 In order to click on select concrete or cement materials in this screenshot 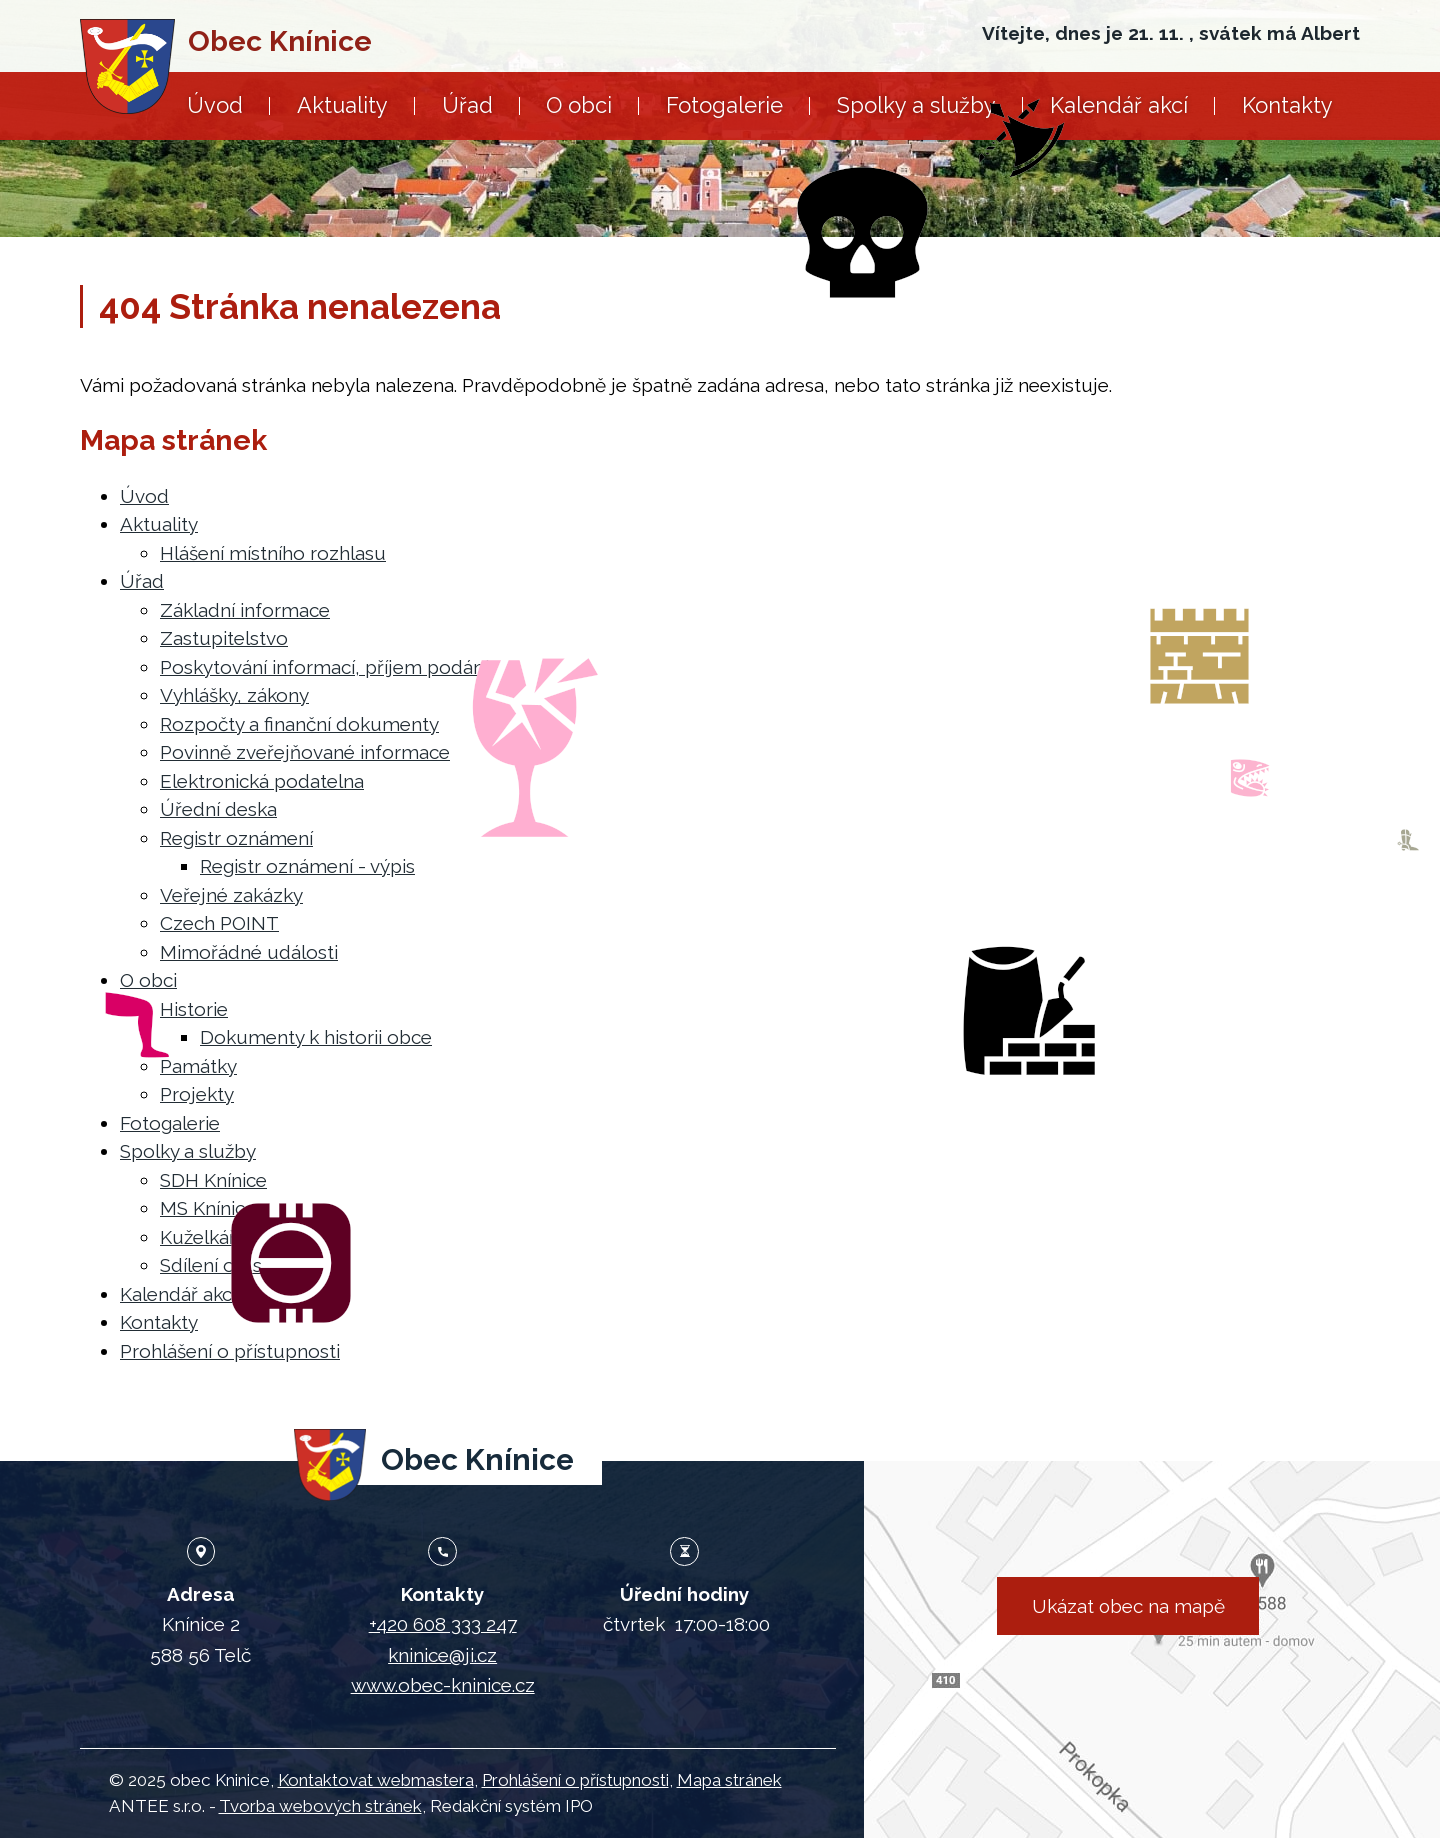, I will do `click(1028, 1008)`.